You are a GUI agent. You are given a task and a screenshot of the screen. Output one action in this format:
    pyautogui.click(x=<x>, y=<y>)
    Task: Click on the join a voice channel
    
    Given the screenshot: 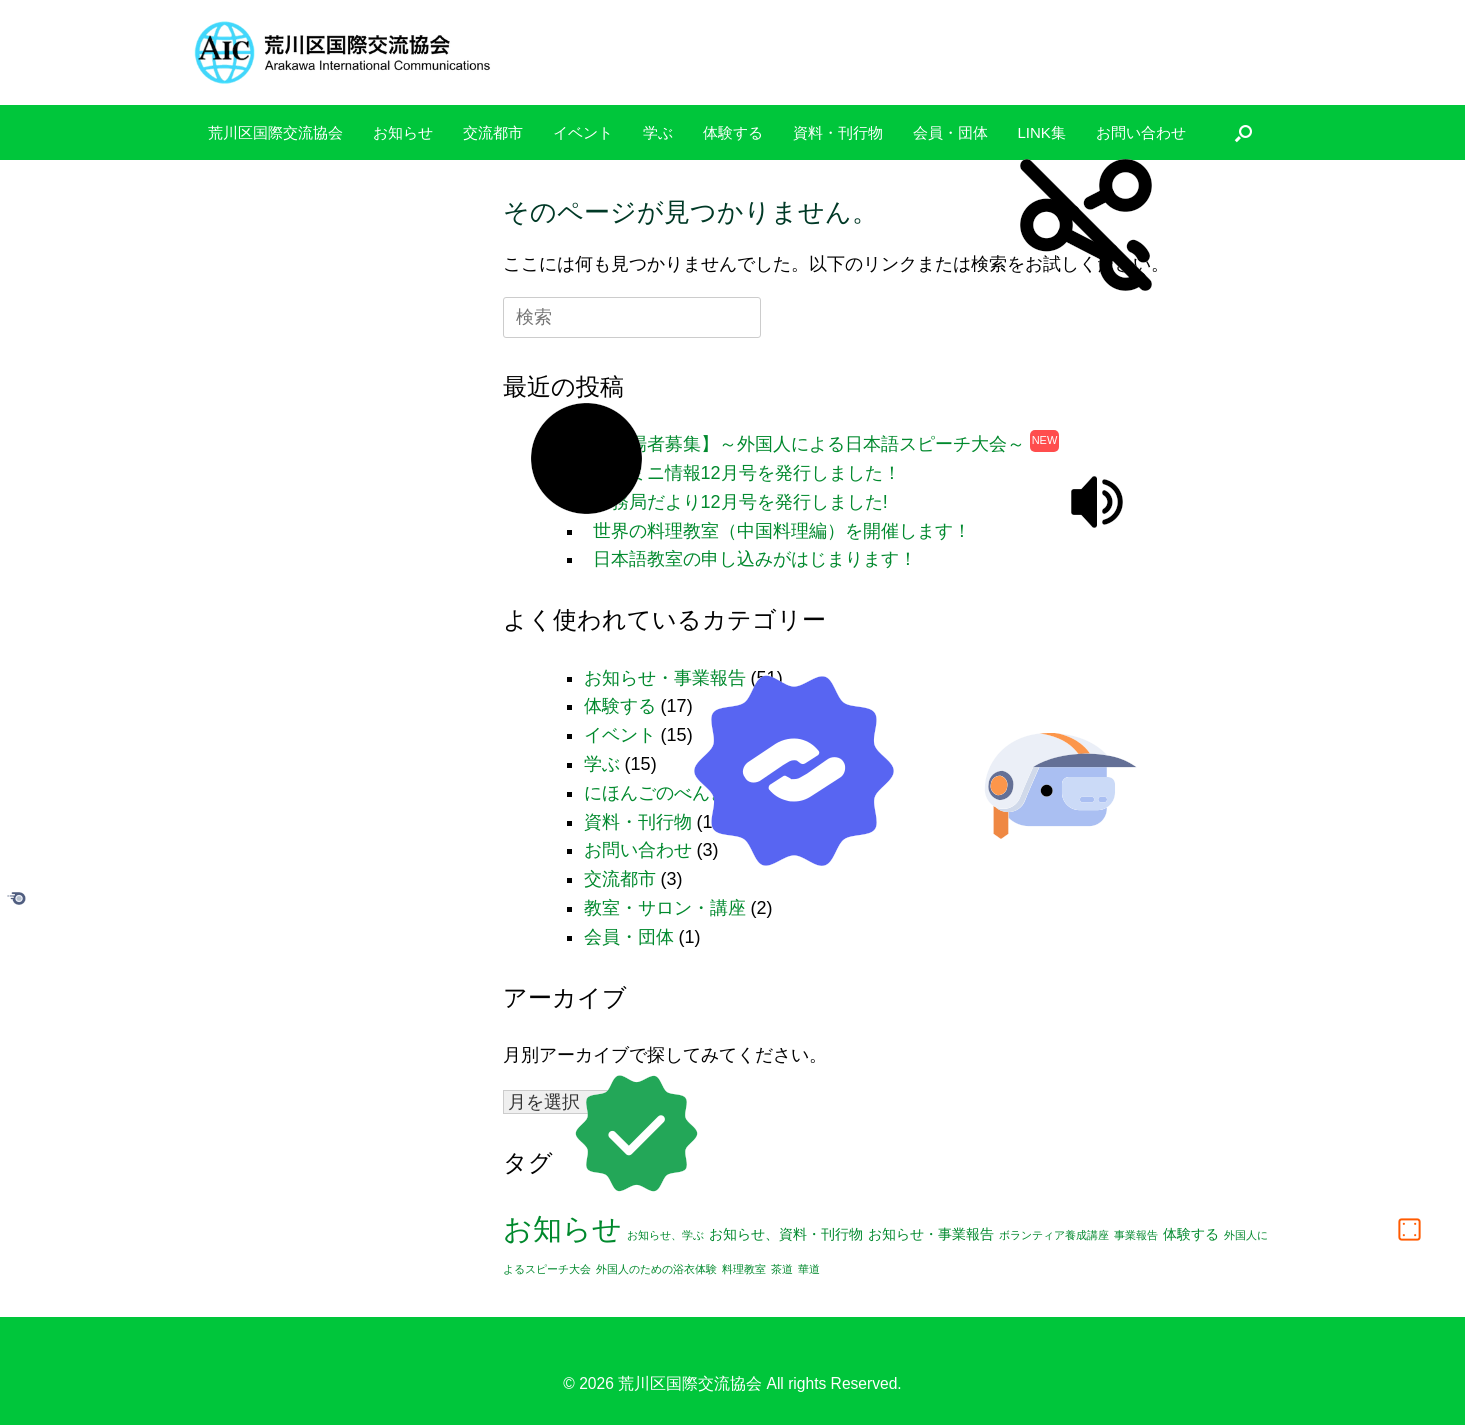 What is the action you would take?
    pyautogui.click(x=1097, y=502)
    